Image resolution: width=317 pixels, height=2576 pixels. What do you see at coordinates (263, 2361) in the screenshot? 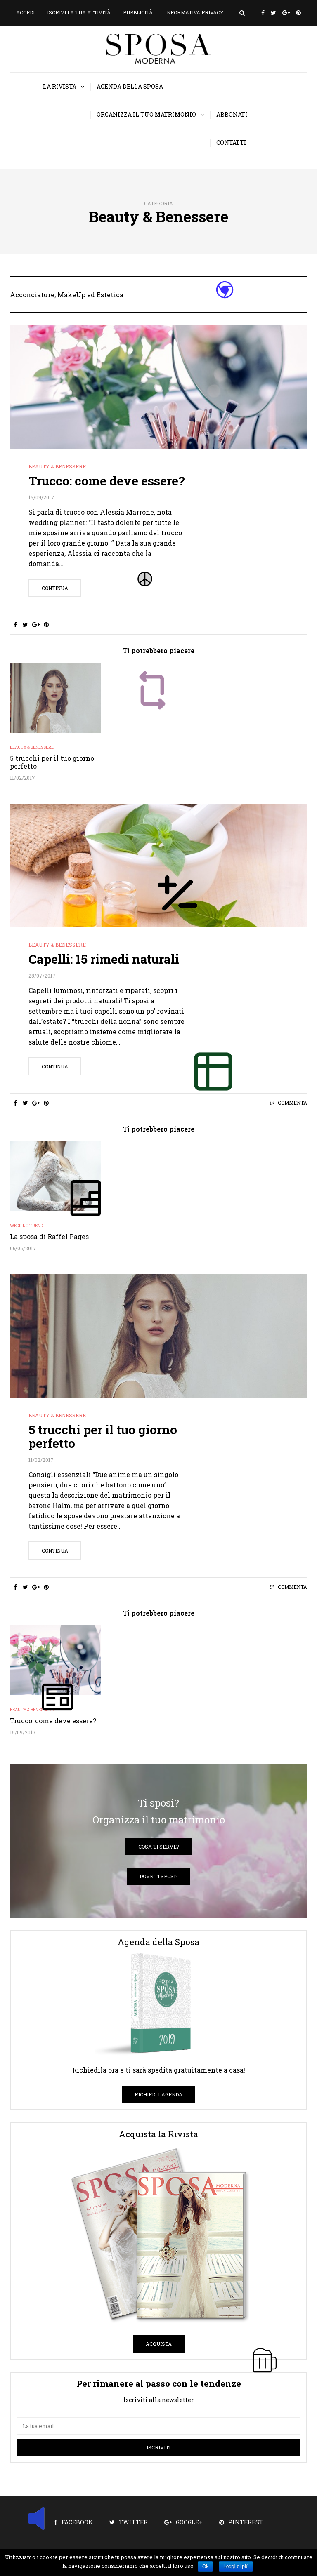
I see `browse nearby bars or pubs` at bounding box center [263, 2361].